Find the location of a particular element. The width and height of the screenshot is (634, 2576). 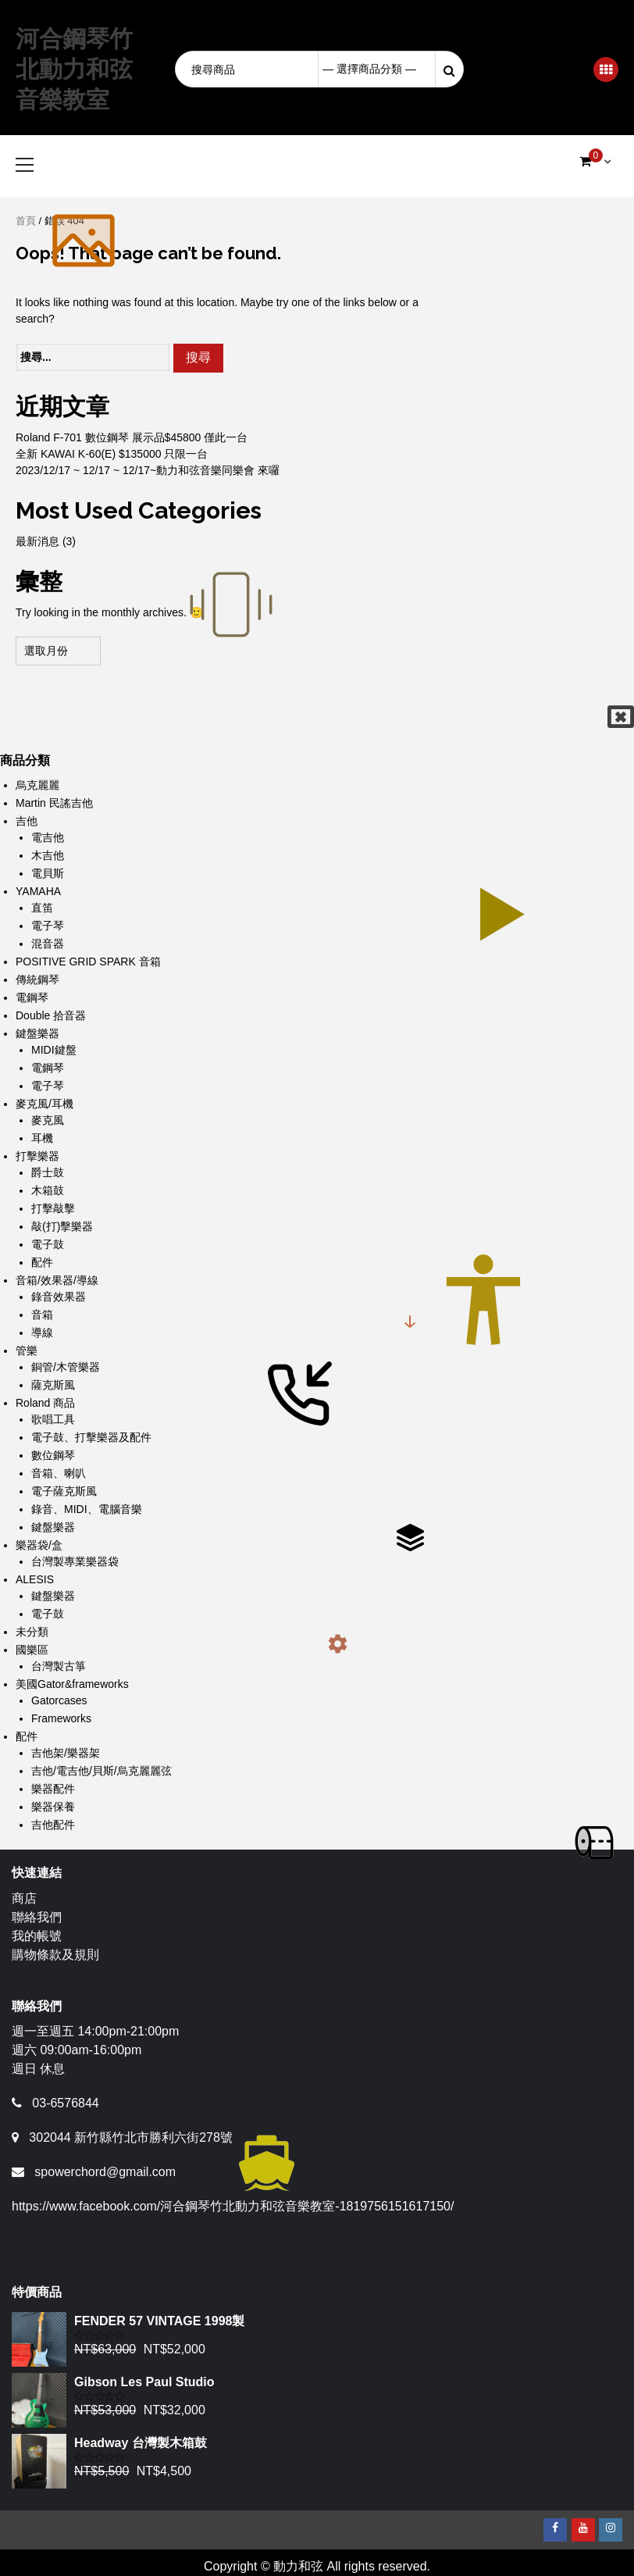

open settings menu is located at coordinates (337, 1643).